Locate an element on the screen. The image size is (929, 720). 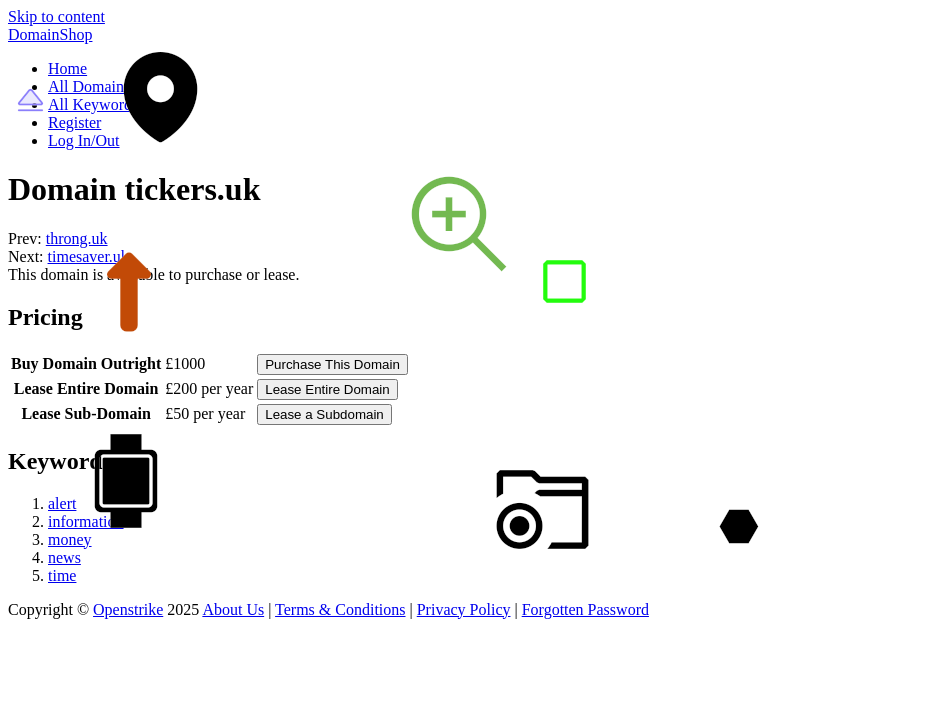
view location on map is located at coordinates (160, 95).